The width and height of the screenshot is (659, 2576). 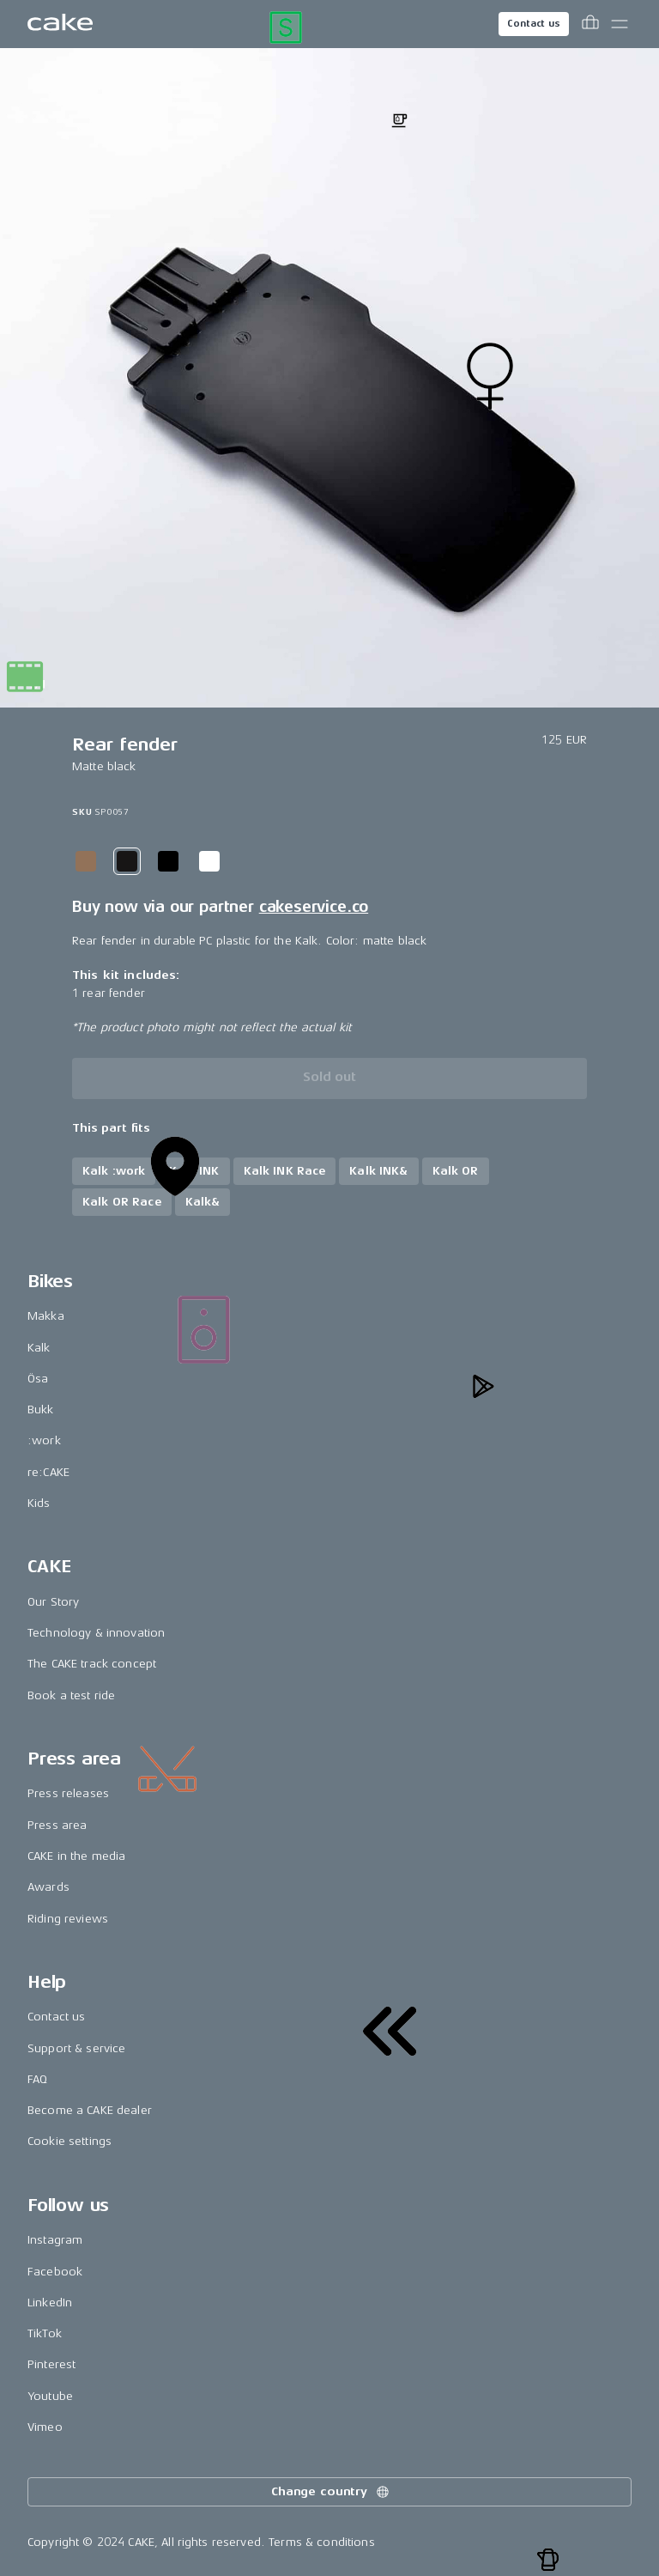 What do you see at coordinates (25, 677) in the screenshot?
I see `view video or film content` at bounding box center [25, 677].